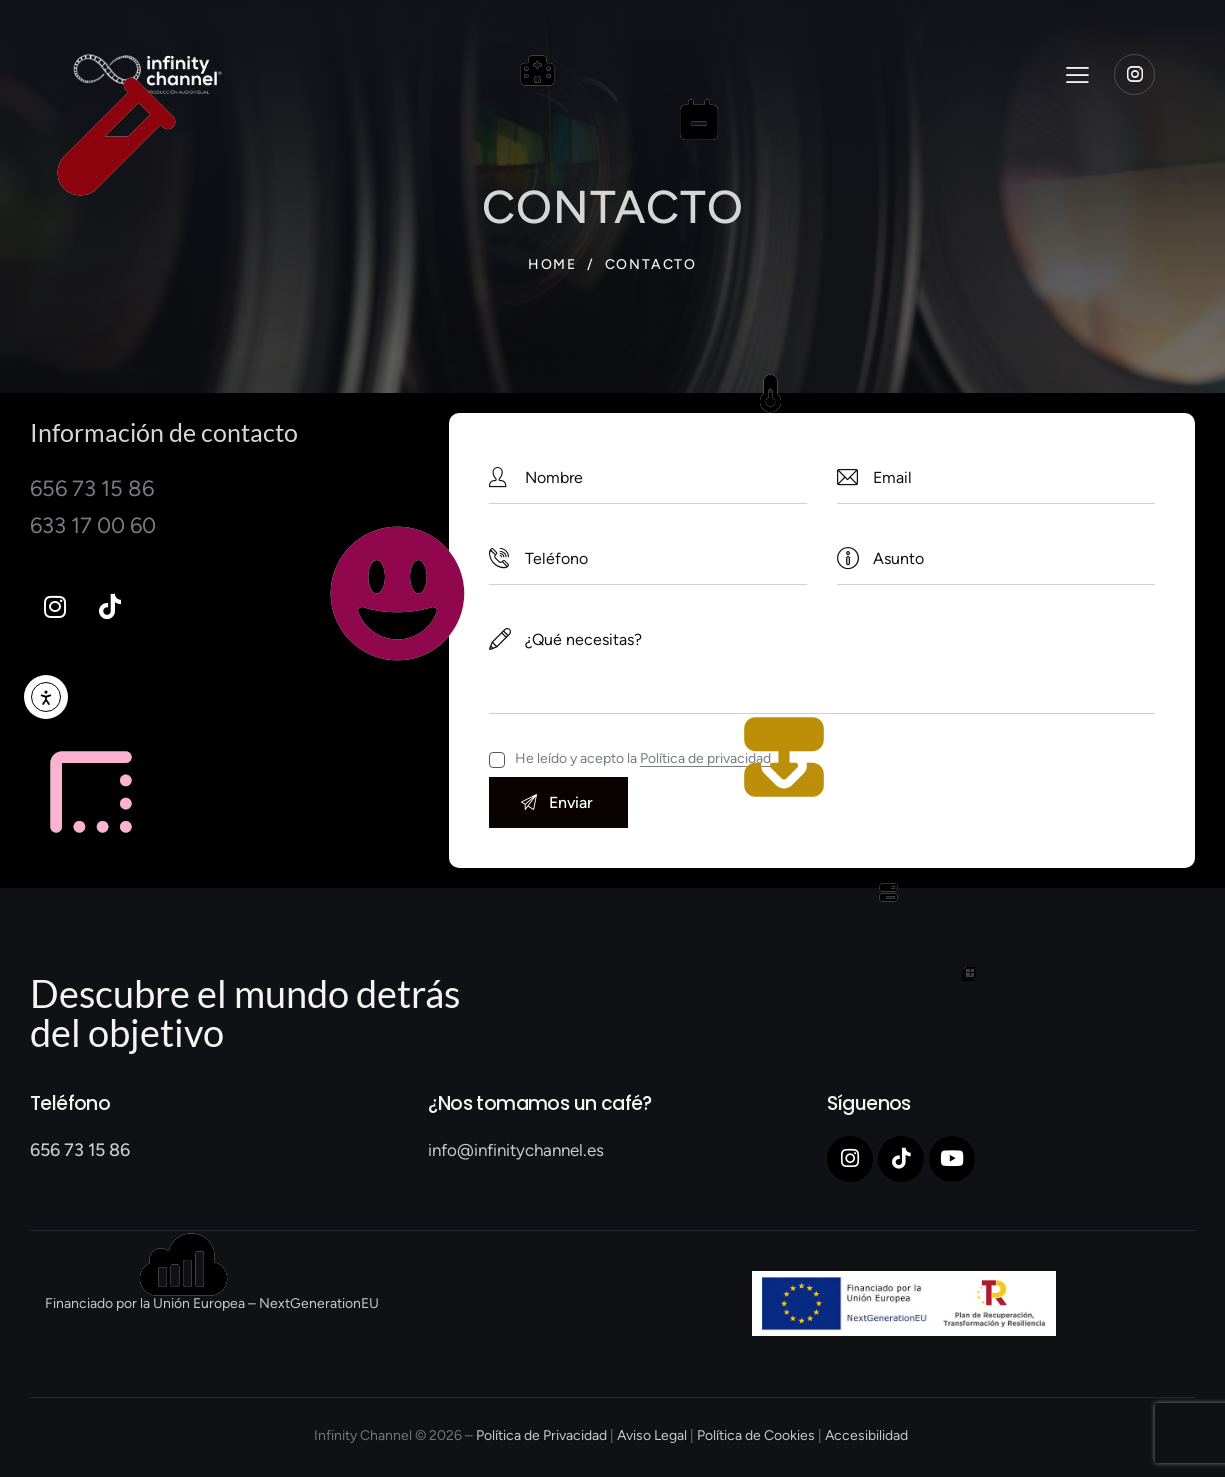  Describe the element at coordinates (91, 792) in the screenshot. I see `apply border to top and left edges` at that location.